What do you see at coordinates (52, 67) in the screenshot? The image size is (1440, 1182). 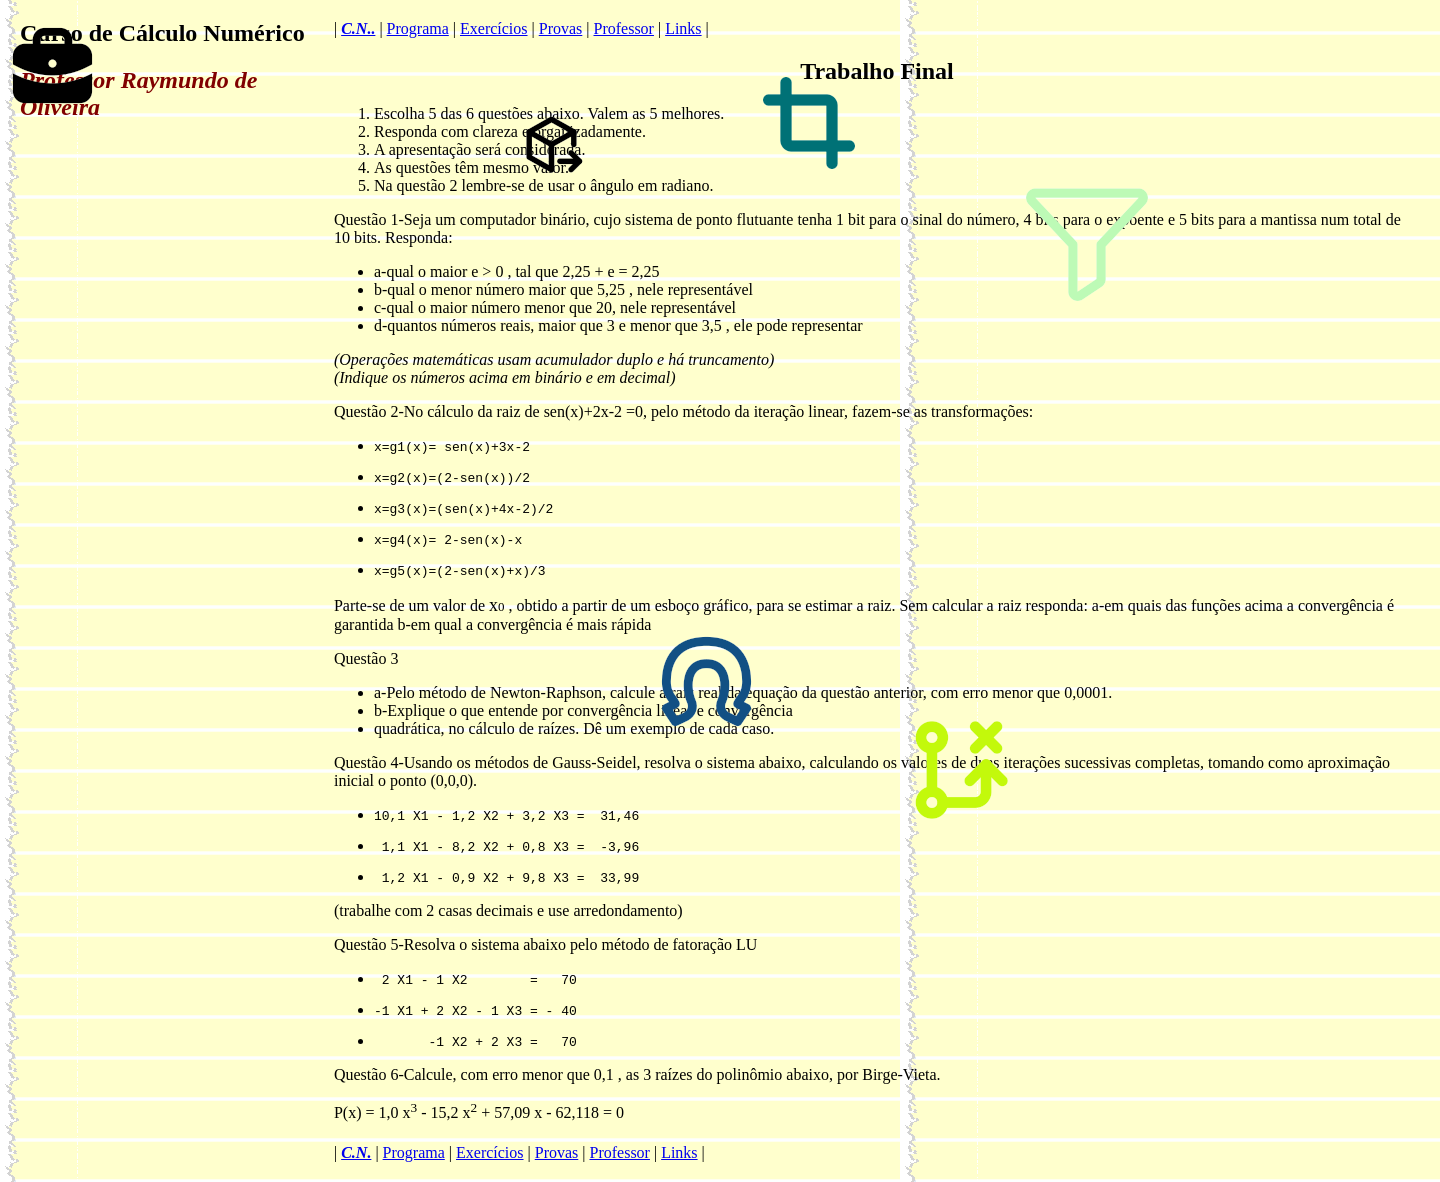 I see `access work or business documents` at bounding box center [52, 67].